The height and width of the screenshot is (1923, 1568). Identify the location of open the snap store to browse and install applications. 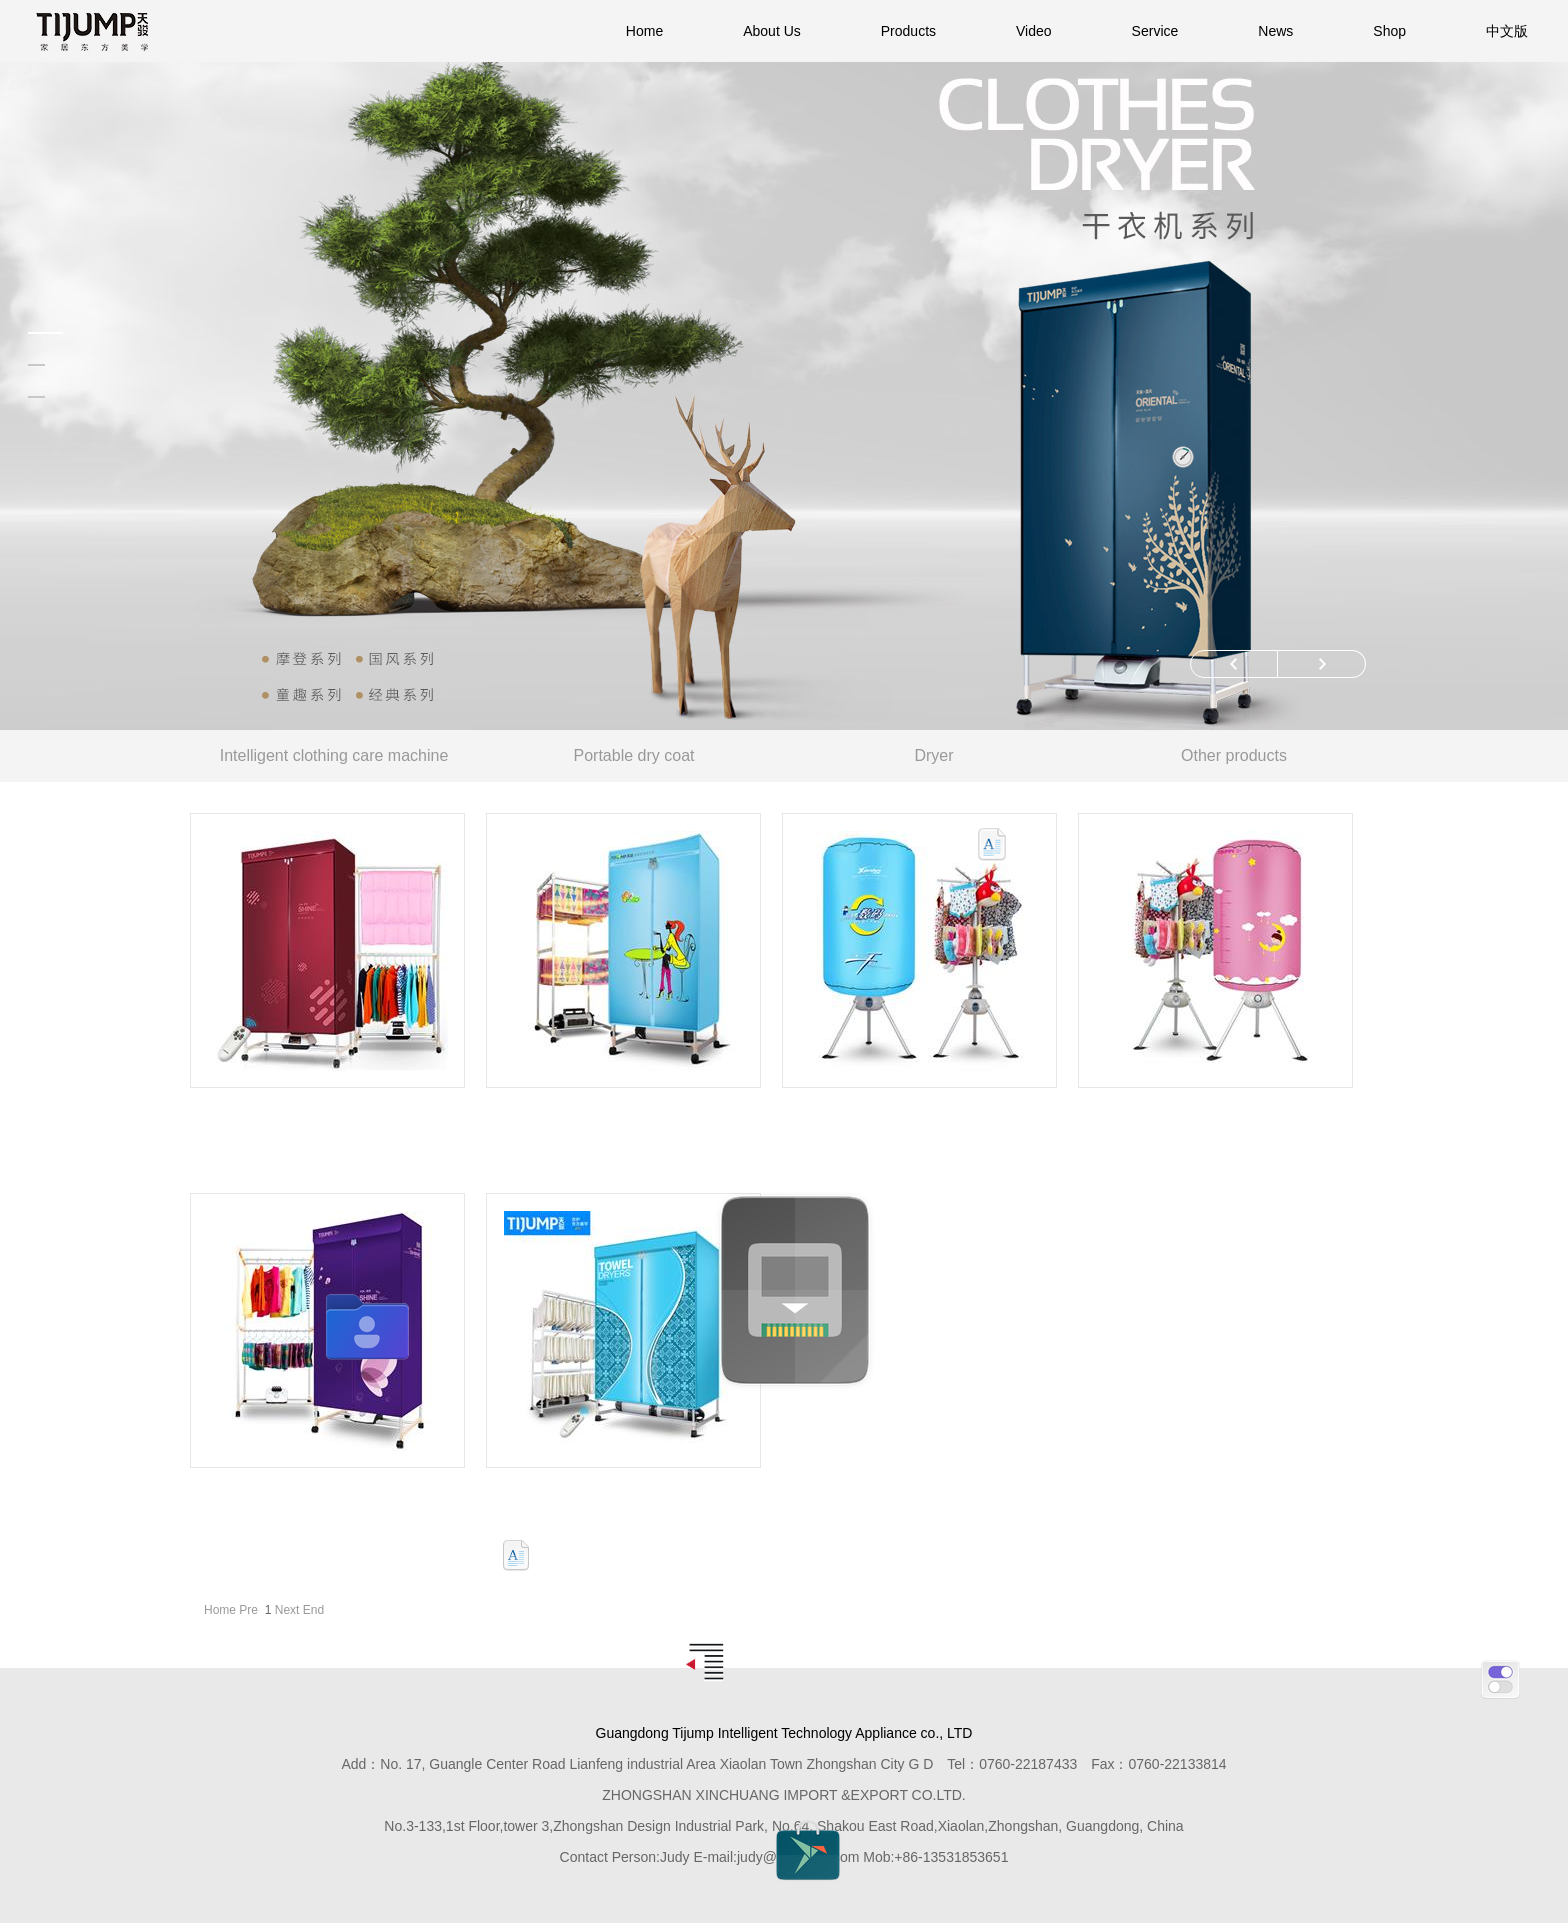
(808, 1855).